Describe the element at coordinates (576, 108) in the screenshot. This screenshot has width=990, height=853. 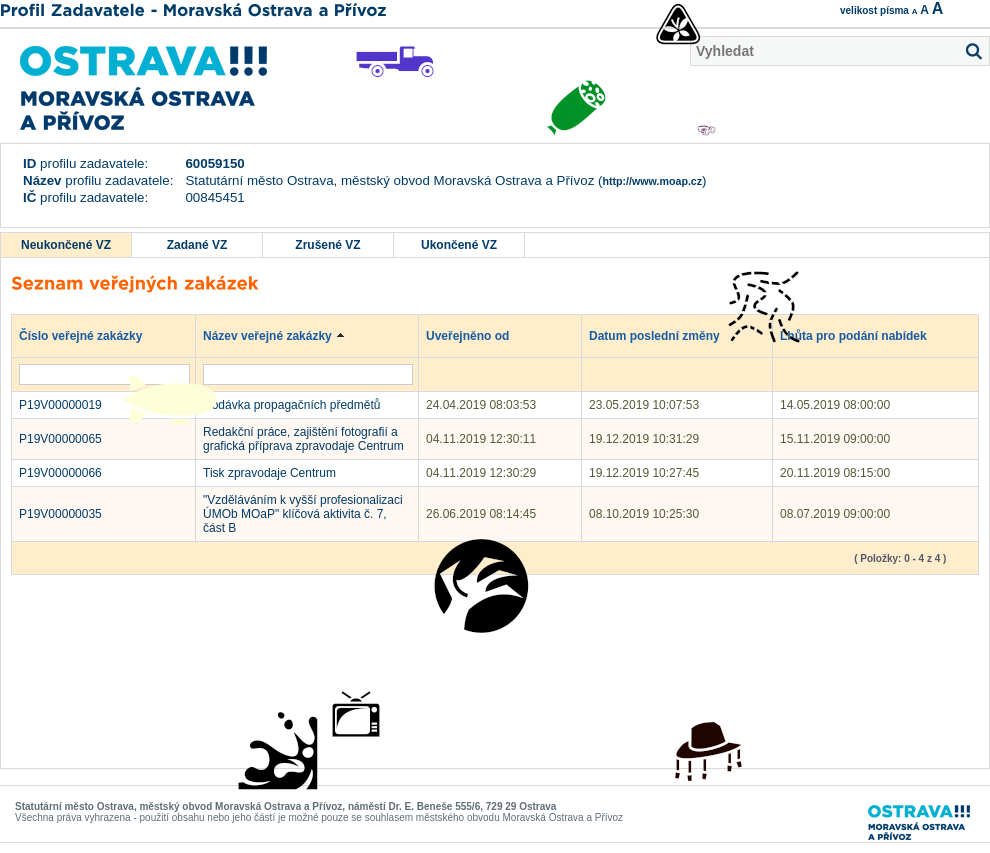
I see `browse sausage or deli meat options` at that location.